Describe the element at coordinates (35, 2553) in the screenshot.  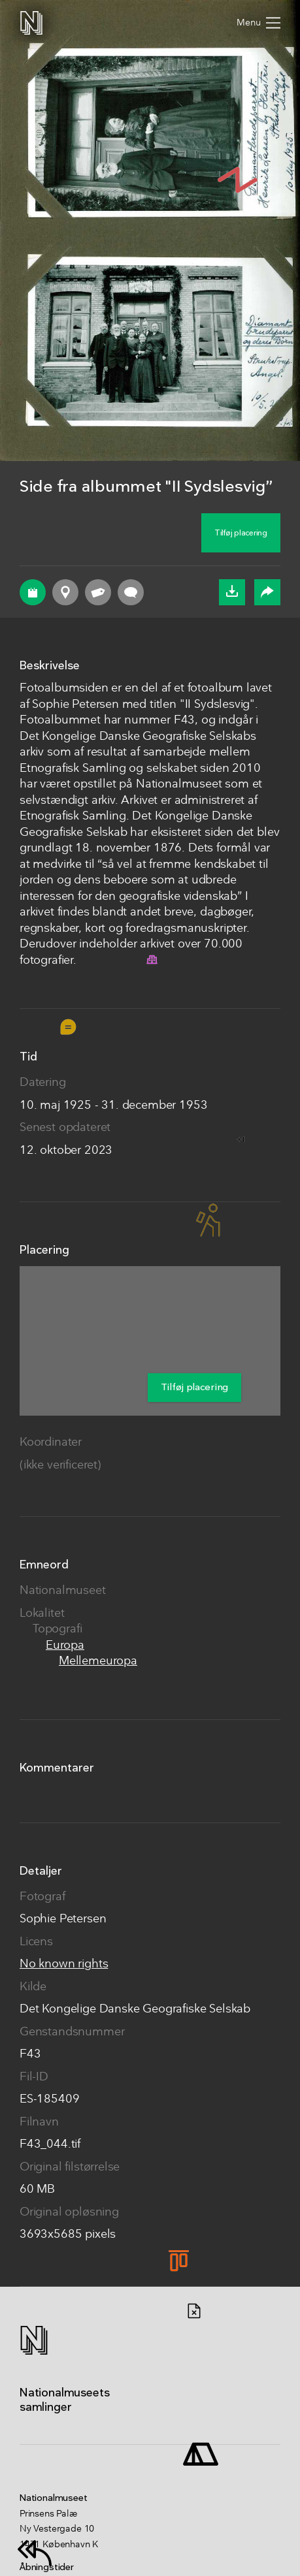
I see `reply all to a message or email` at that location.